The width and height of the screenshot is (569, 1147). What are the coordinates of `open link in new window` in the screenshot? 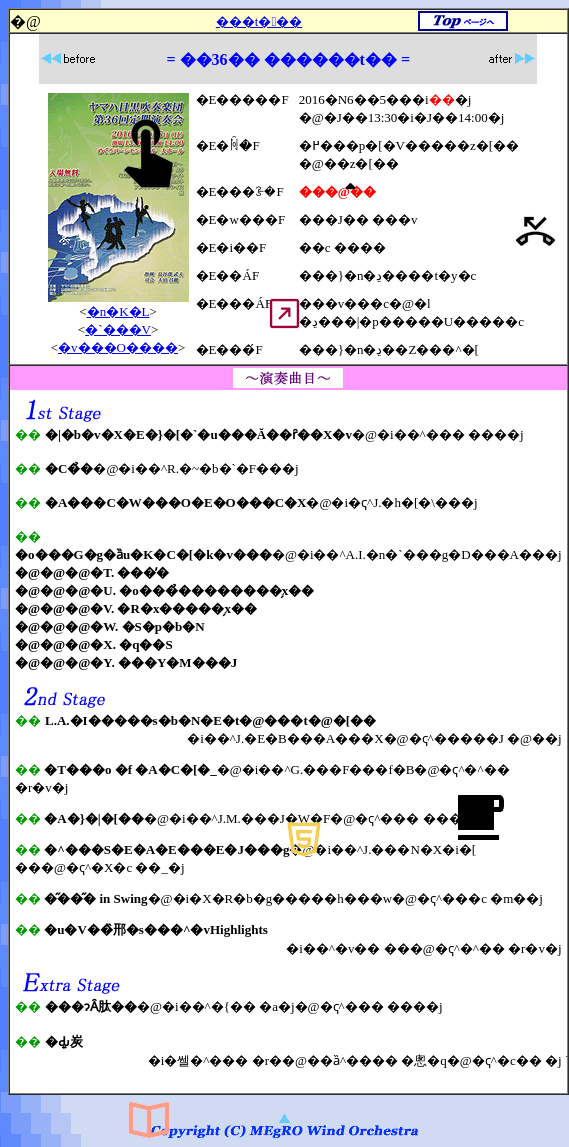 It's located at (284, 313).